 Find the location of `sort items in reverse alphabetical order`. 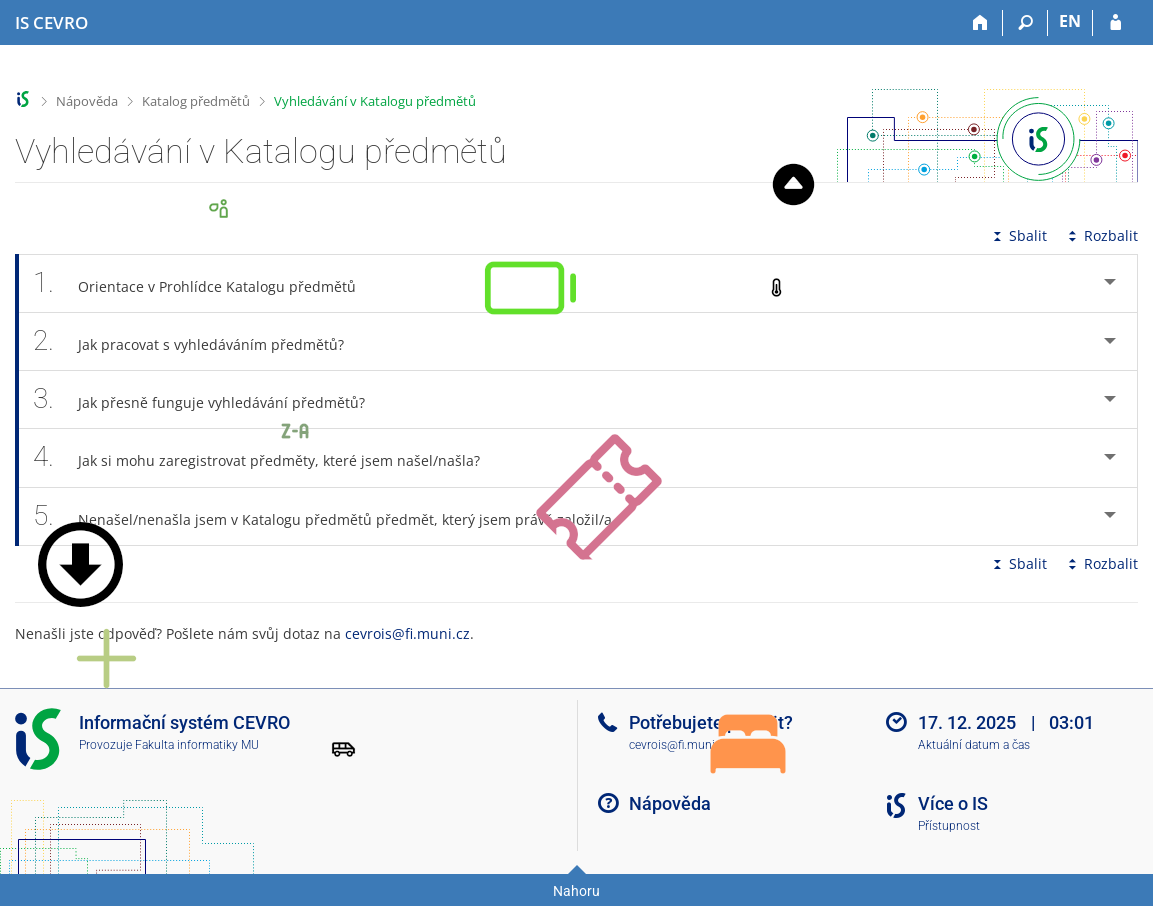

sort items in reverse alphabetical order is located at coordinates (295, 431).